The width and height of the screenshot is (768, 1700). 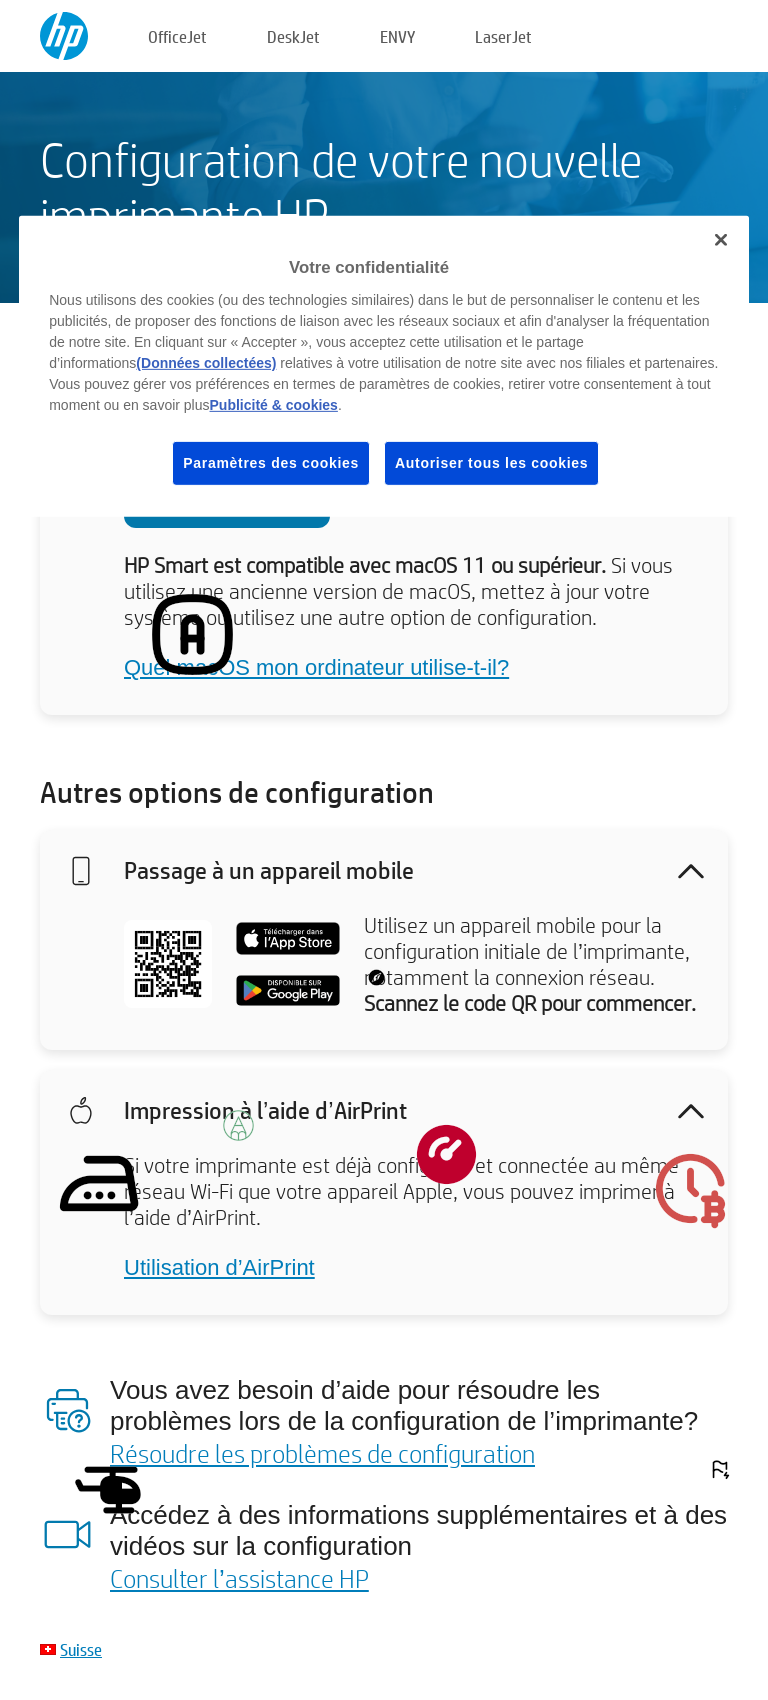 What do you see at coordinates (720, 1469) in the screenshot?
I see `flag an item for urgent attention` at bounding box center [720, 1469].